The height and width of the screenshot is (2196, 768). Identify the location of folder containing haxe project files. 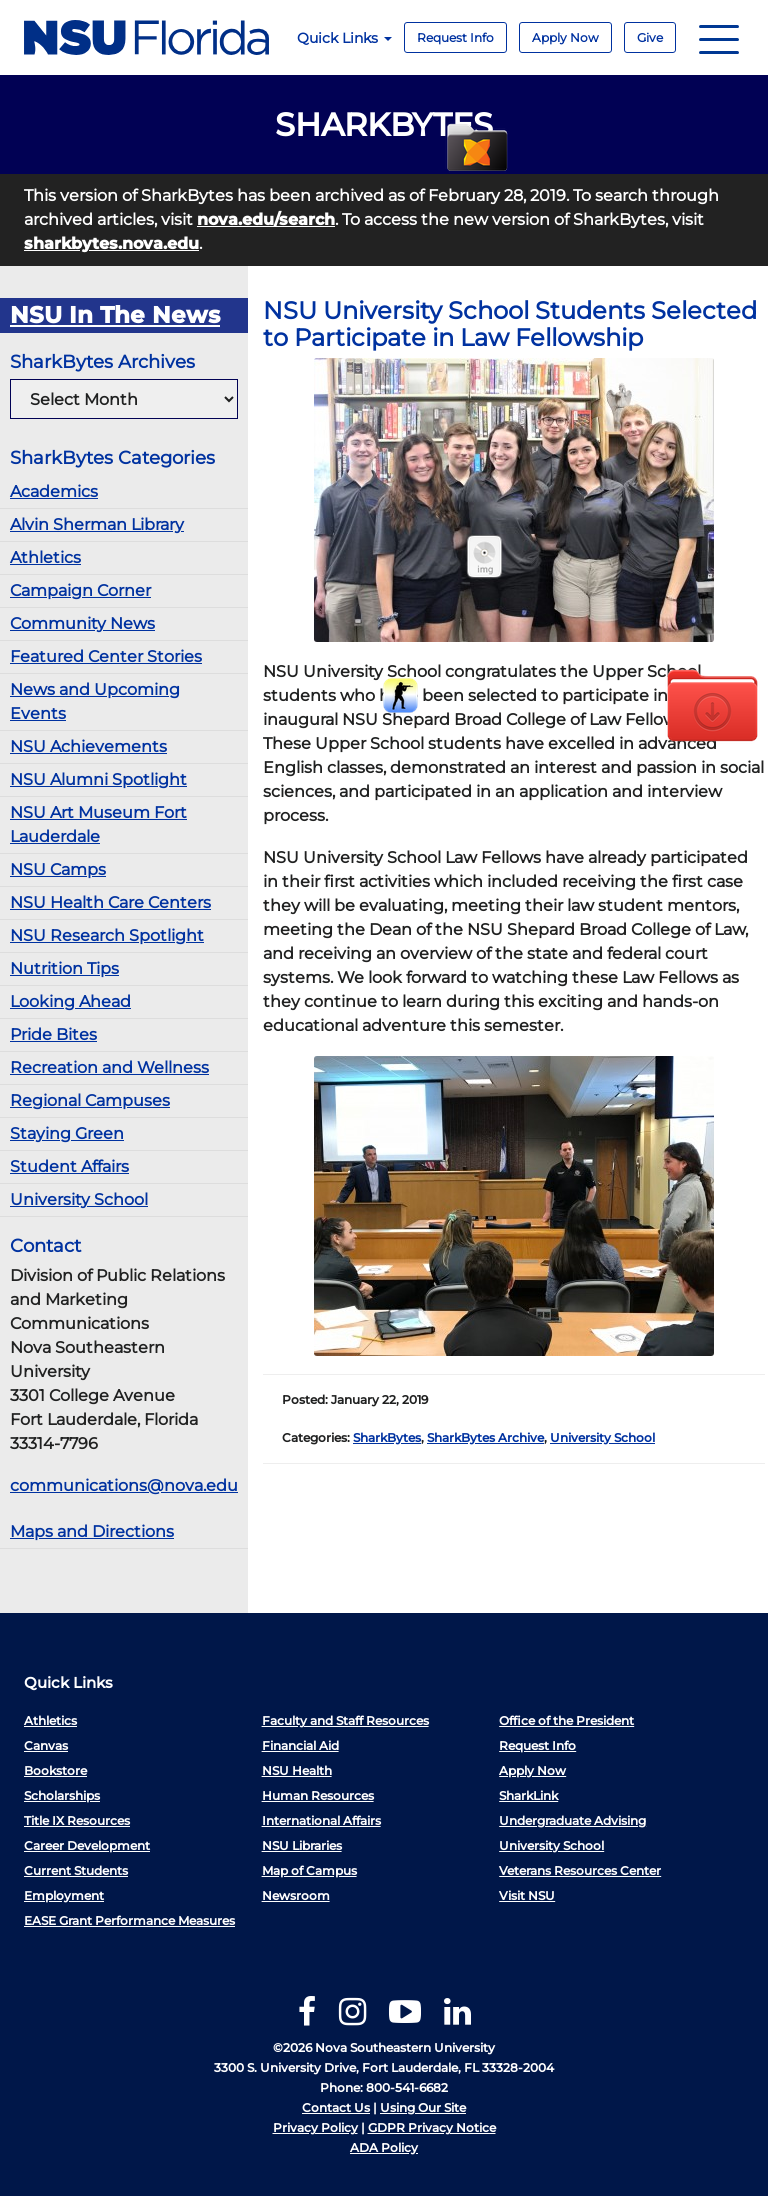
(477, 149).